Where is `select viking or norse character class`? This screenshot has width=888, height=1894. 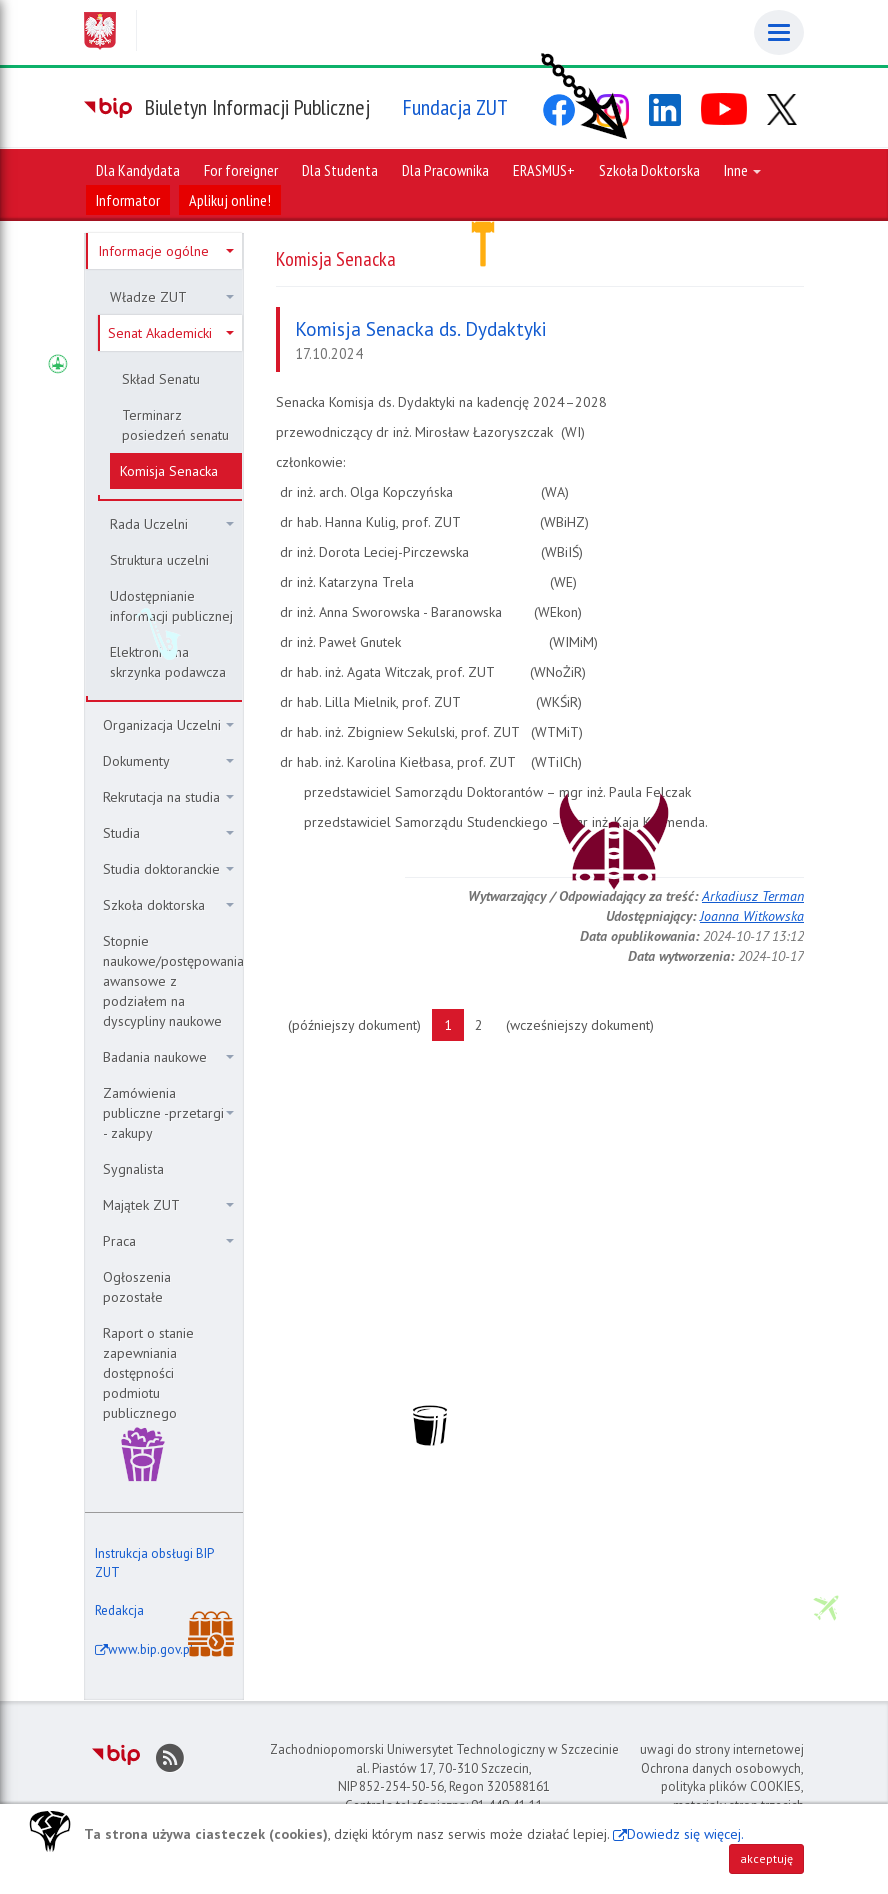 select viking or norse character class is located at coordinates (614, 839).